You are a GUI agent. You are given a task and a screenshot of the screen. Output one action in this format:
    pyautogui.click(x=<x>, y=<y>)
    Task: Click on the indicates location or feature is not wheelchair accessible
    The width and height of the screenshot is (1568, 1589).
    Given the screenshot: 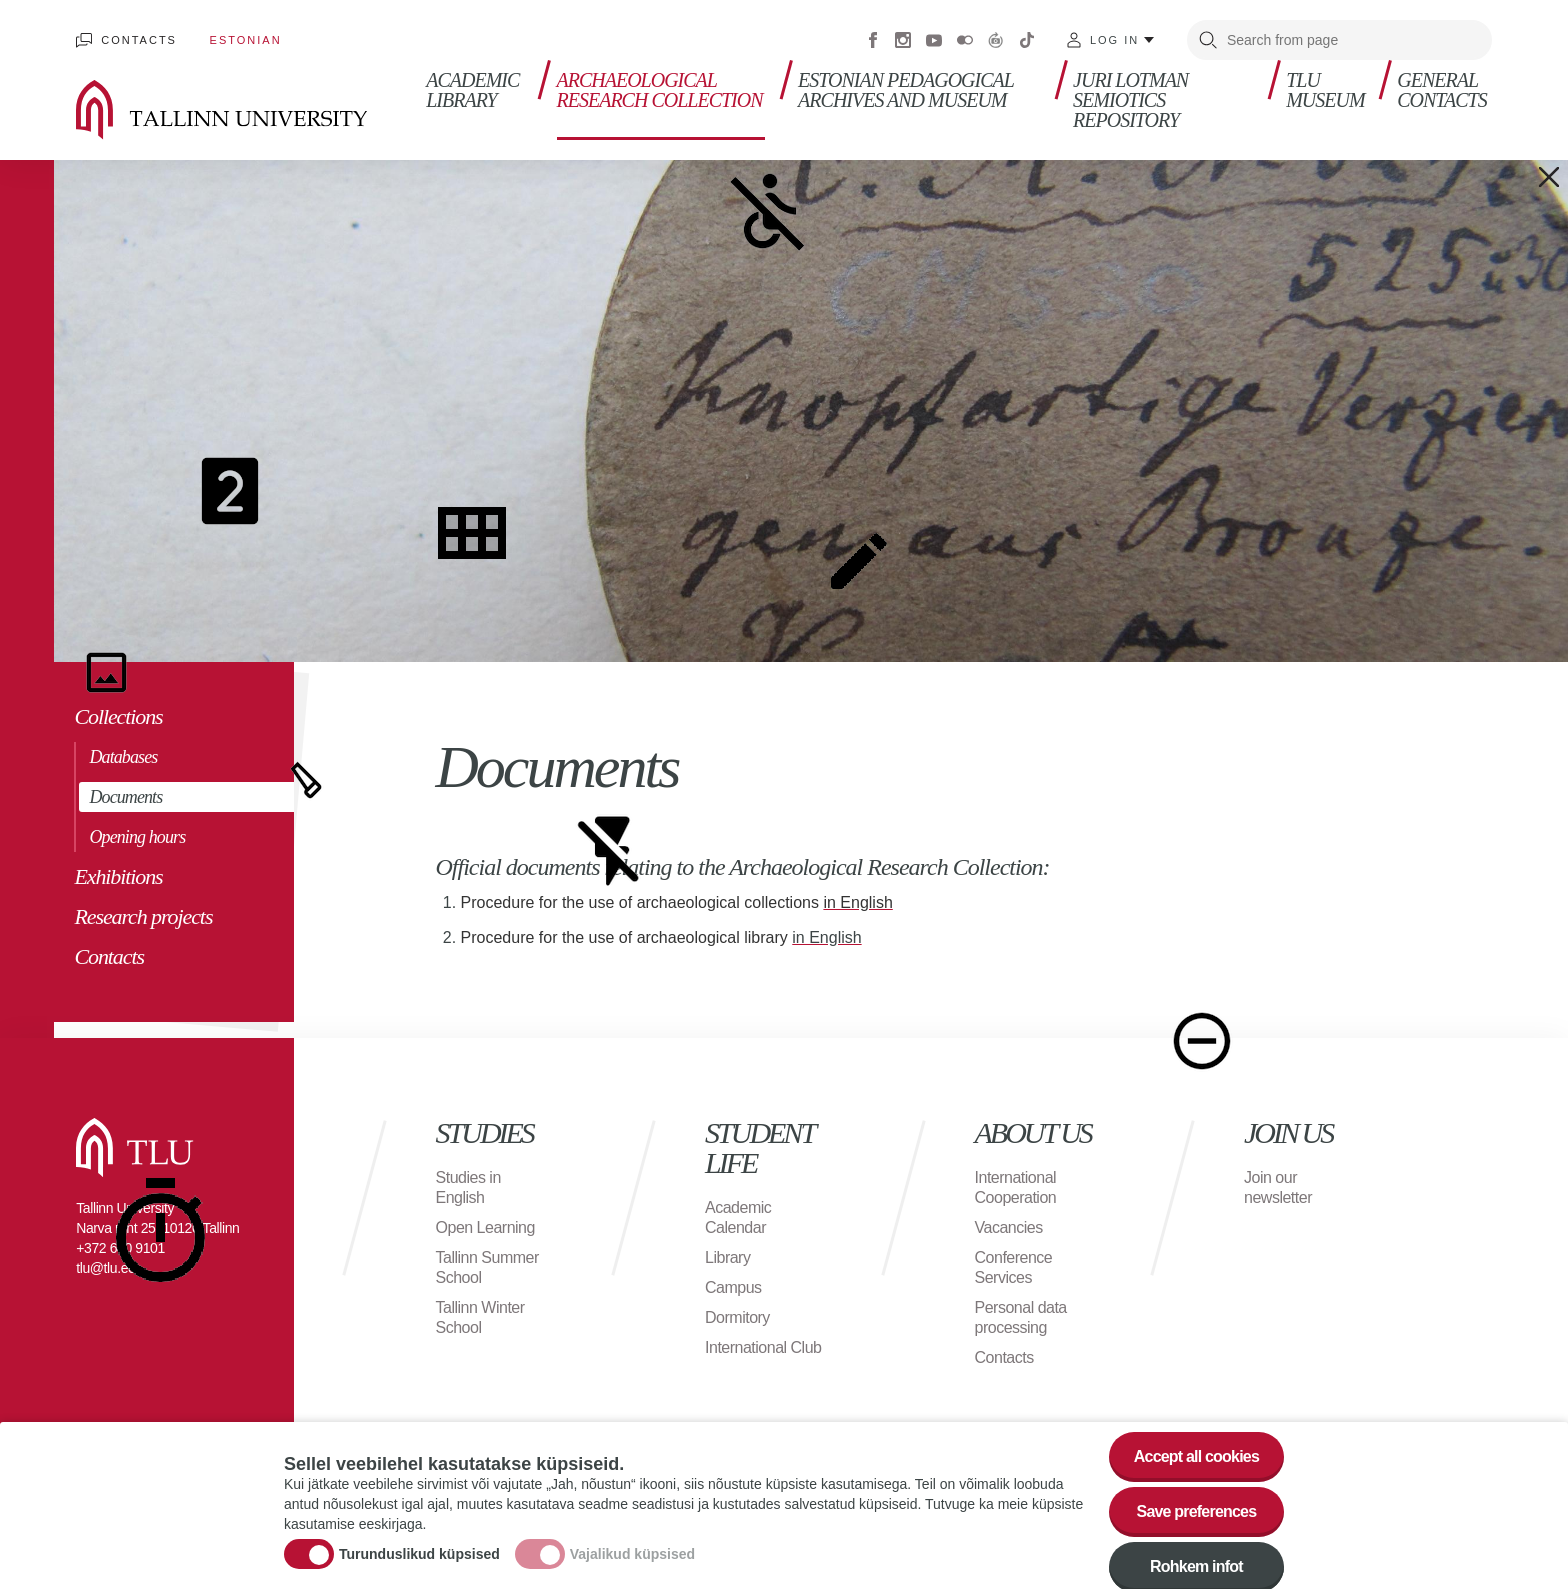 What is the action you would take?
    pyautogui.click(x=770, y=211)
    